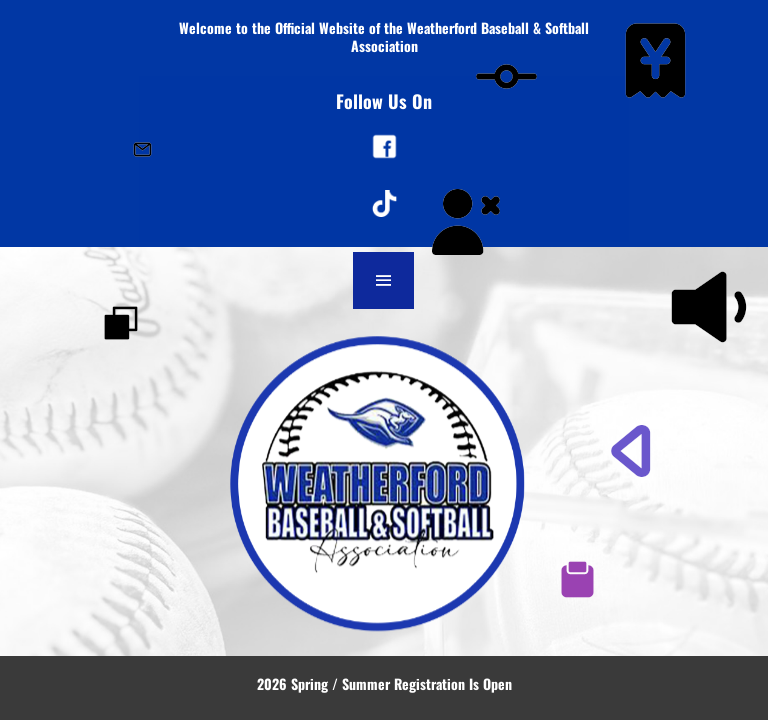 This screenshot has height=720, width=768. I want to click on go back to the previous screen, so click(635, 451).